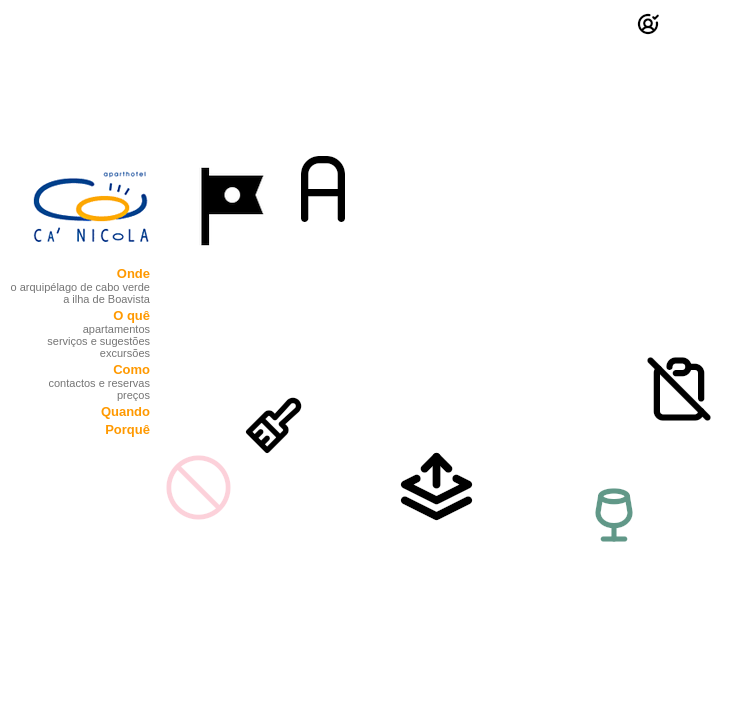 The height and width of the screenshot is (720, 750). Describe the element at coordinates (679, 389) in the screenshot. I see `disable report notifications` at that location.